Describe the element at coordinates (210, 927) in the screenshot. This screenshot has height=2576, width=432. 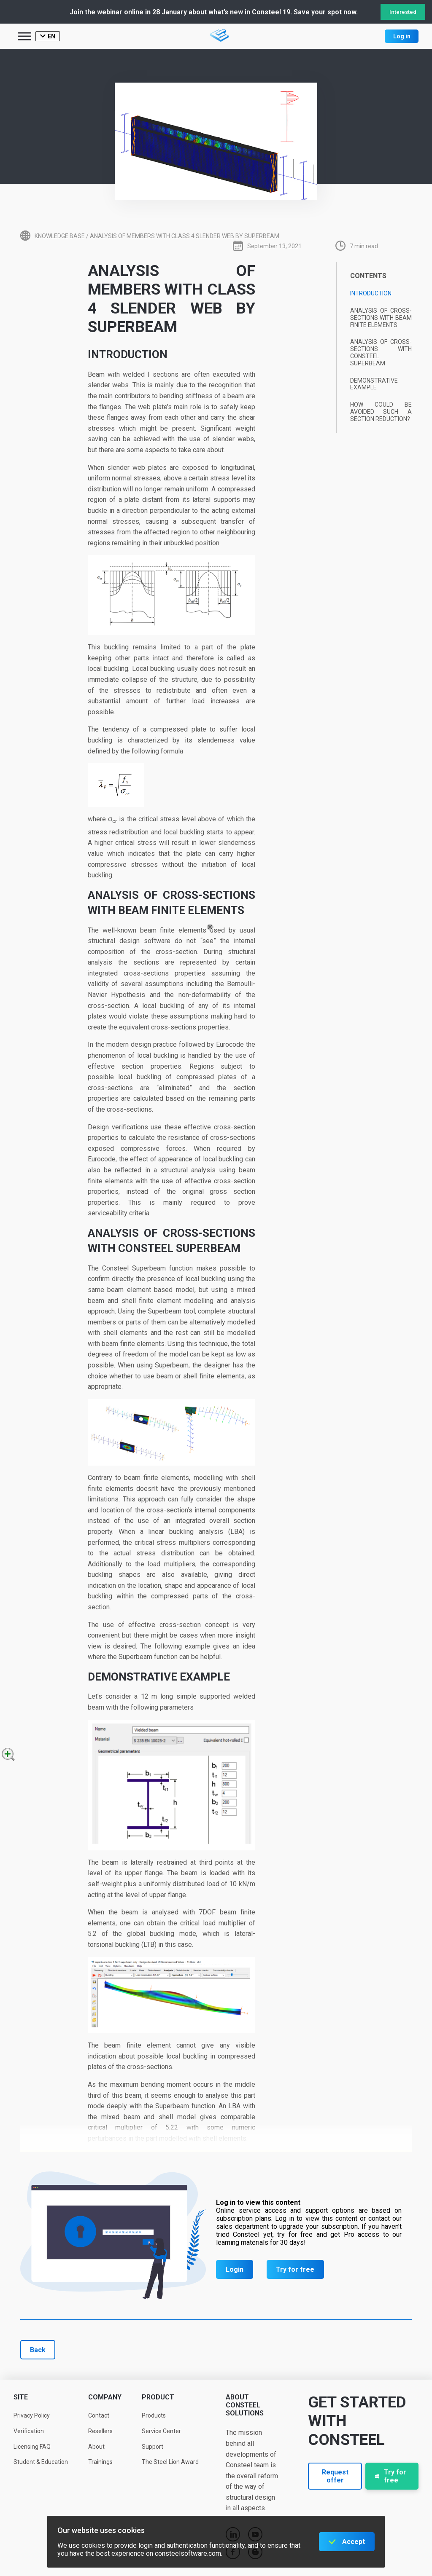
I see `open settings or configuration options` at that location.